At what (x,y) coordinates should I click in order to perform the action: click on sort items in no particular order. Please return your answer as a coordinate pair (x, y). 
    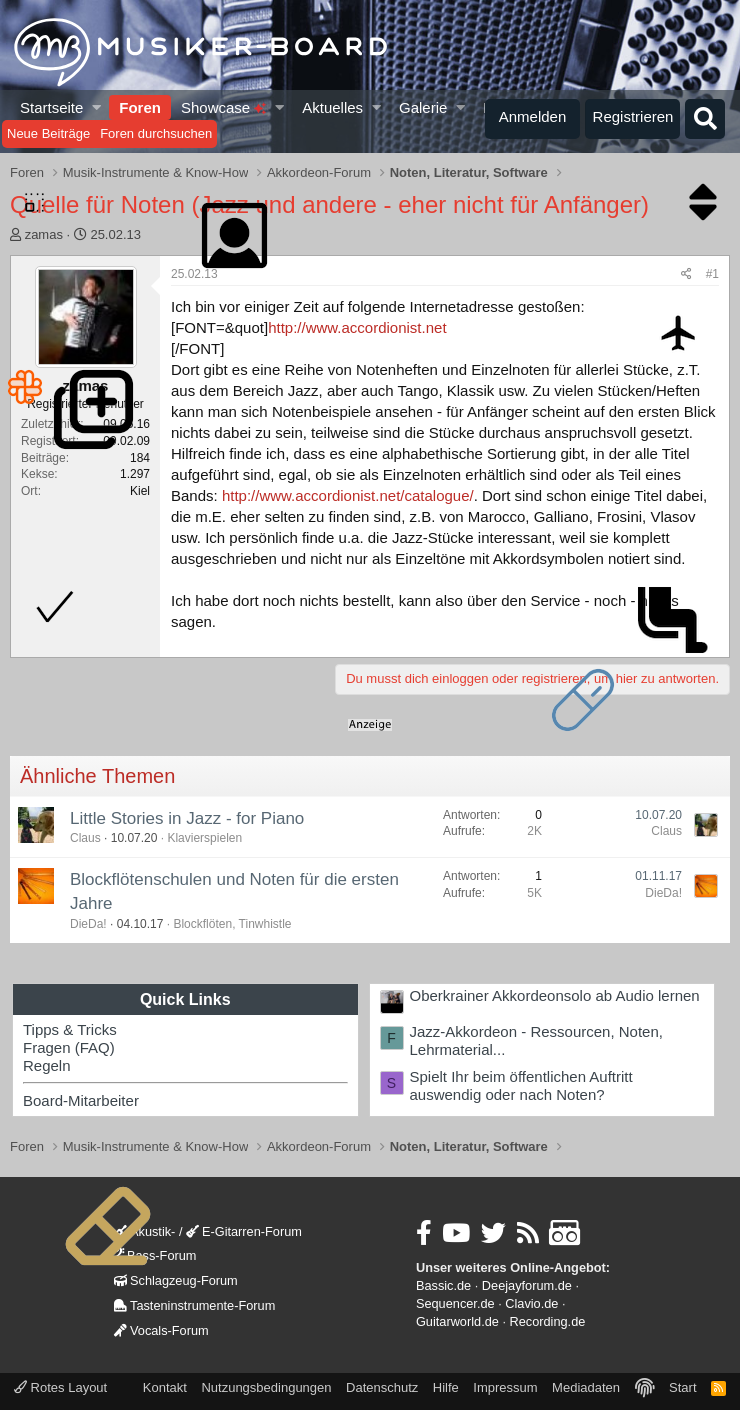
    Looking at the image, I should click on (703, 202).